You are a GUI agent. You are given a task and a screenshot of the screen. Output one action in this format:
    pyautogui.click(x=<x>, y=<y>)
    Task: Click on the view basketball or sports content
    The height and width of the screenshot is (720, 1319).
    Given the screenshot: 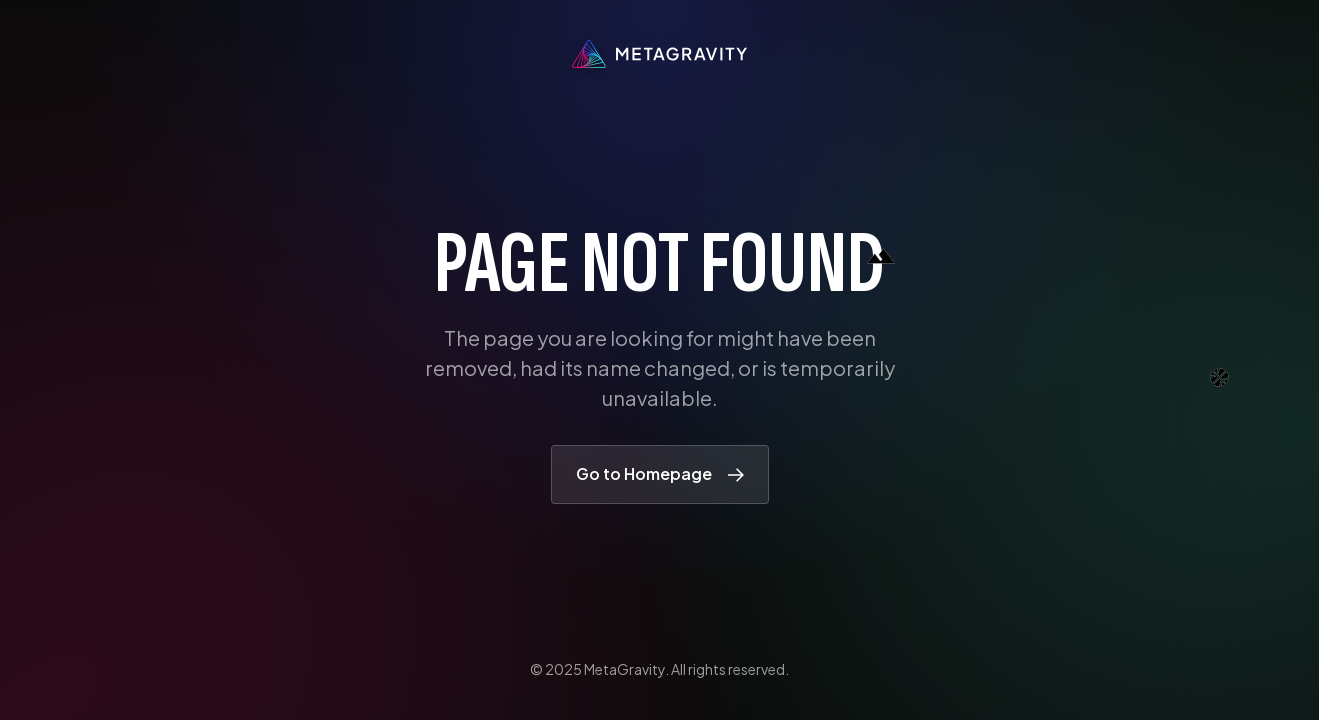 What is the action you would take?
    pyautogui.click(x=1219, y=377)
    